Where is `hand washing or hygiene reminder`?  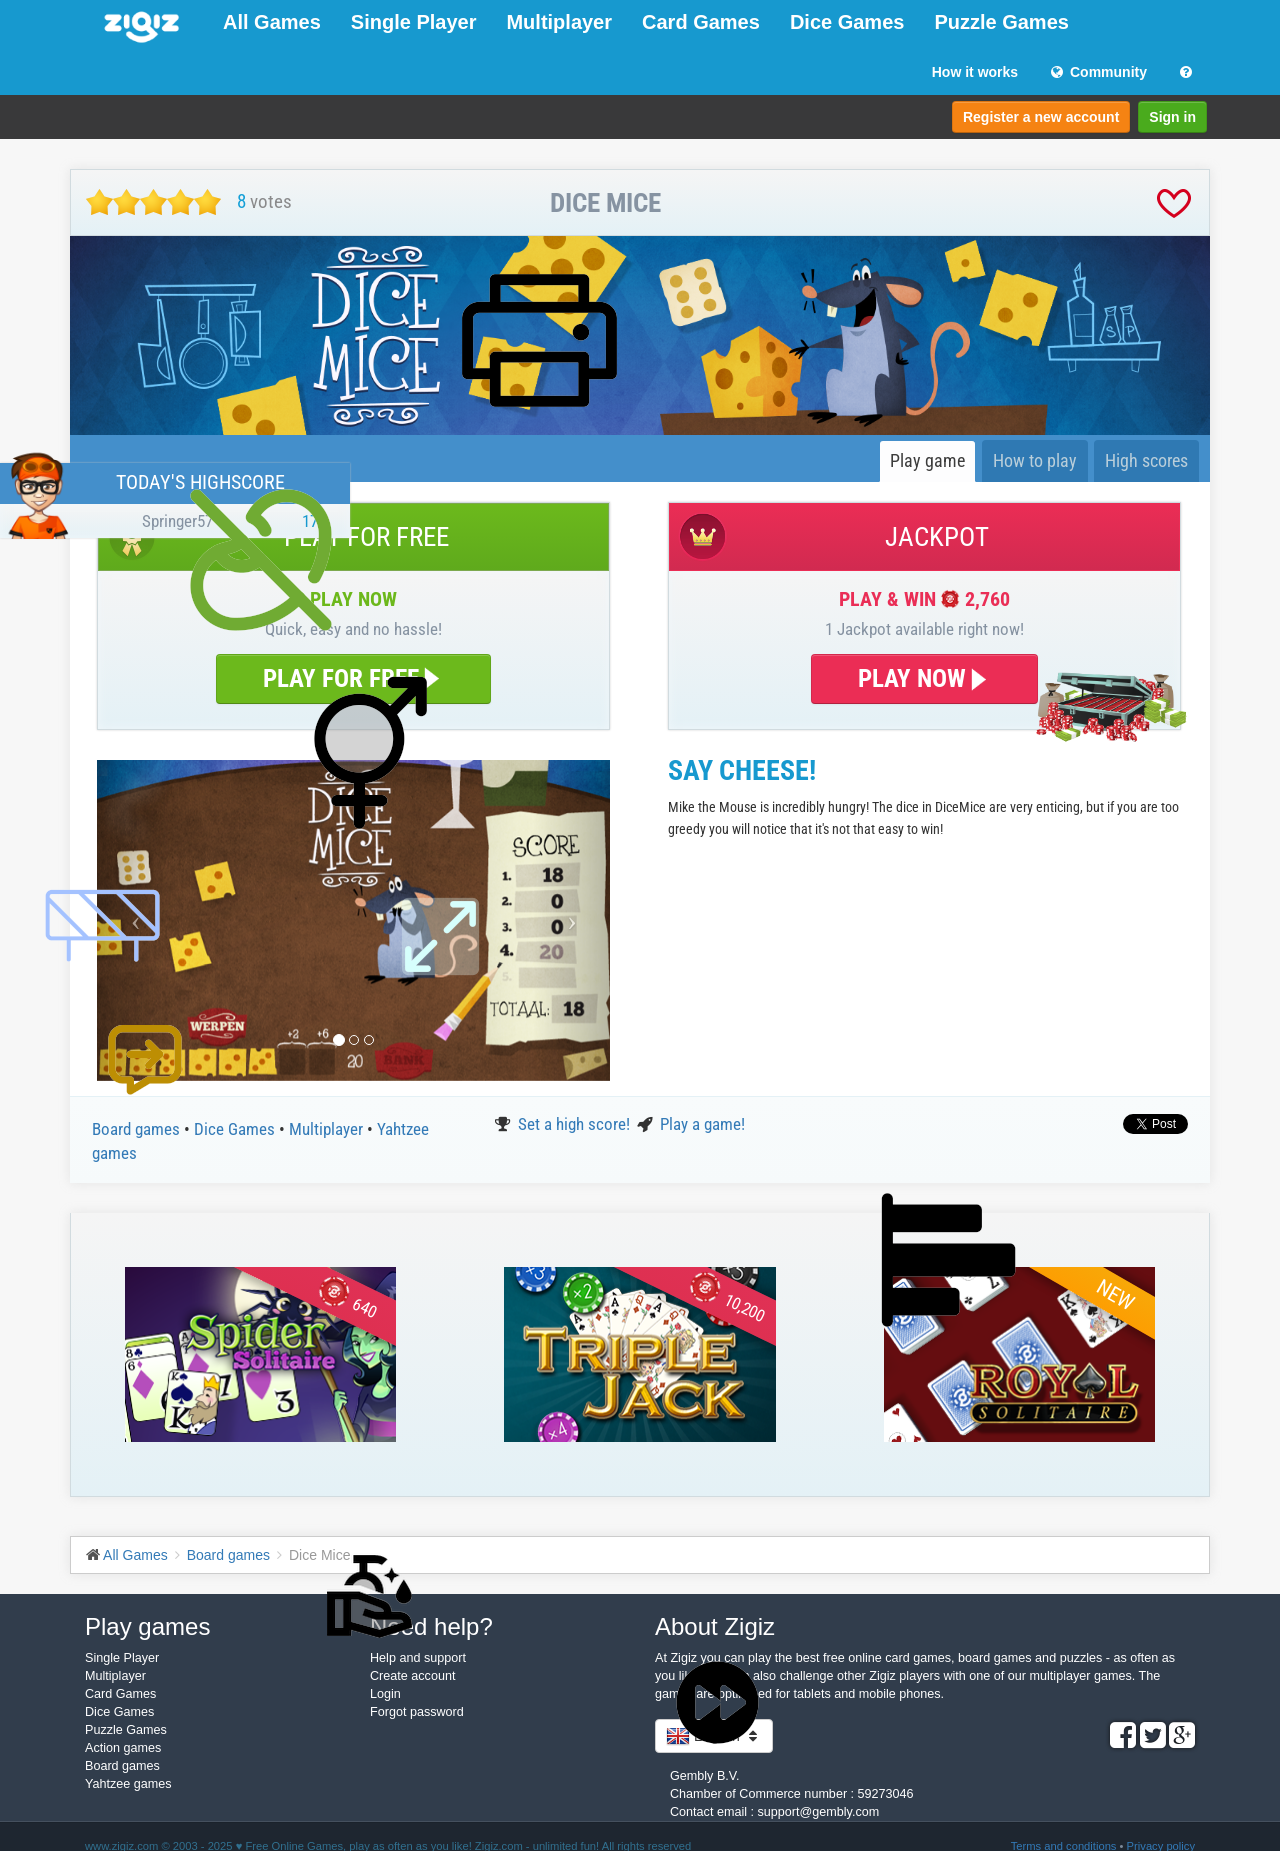
hand washing or hygiene reminder is located at coordinates (371, 1595).